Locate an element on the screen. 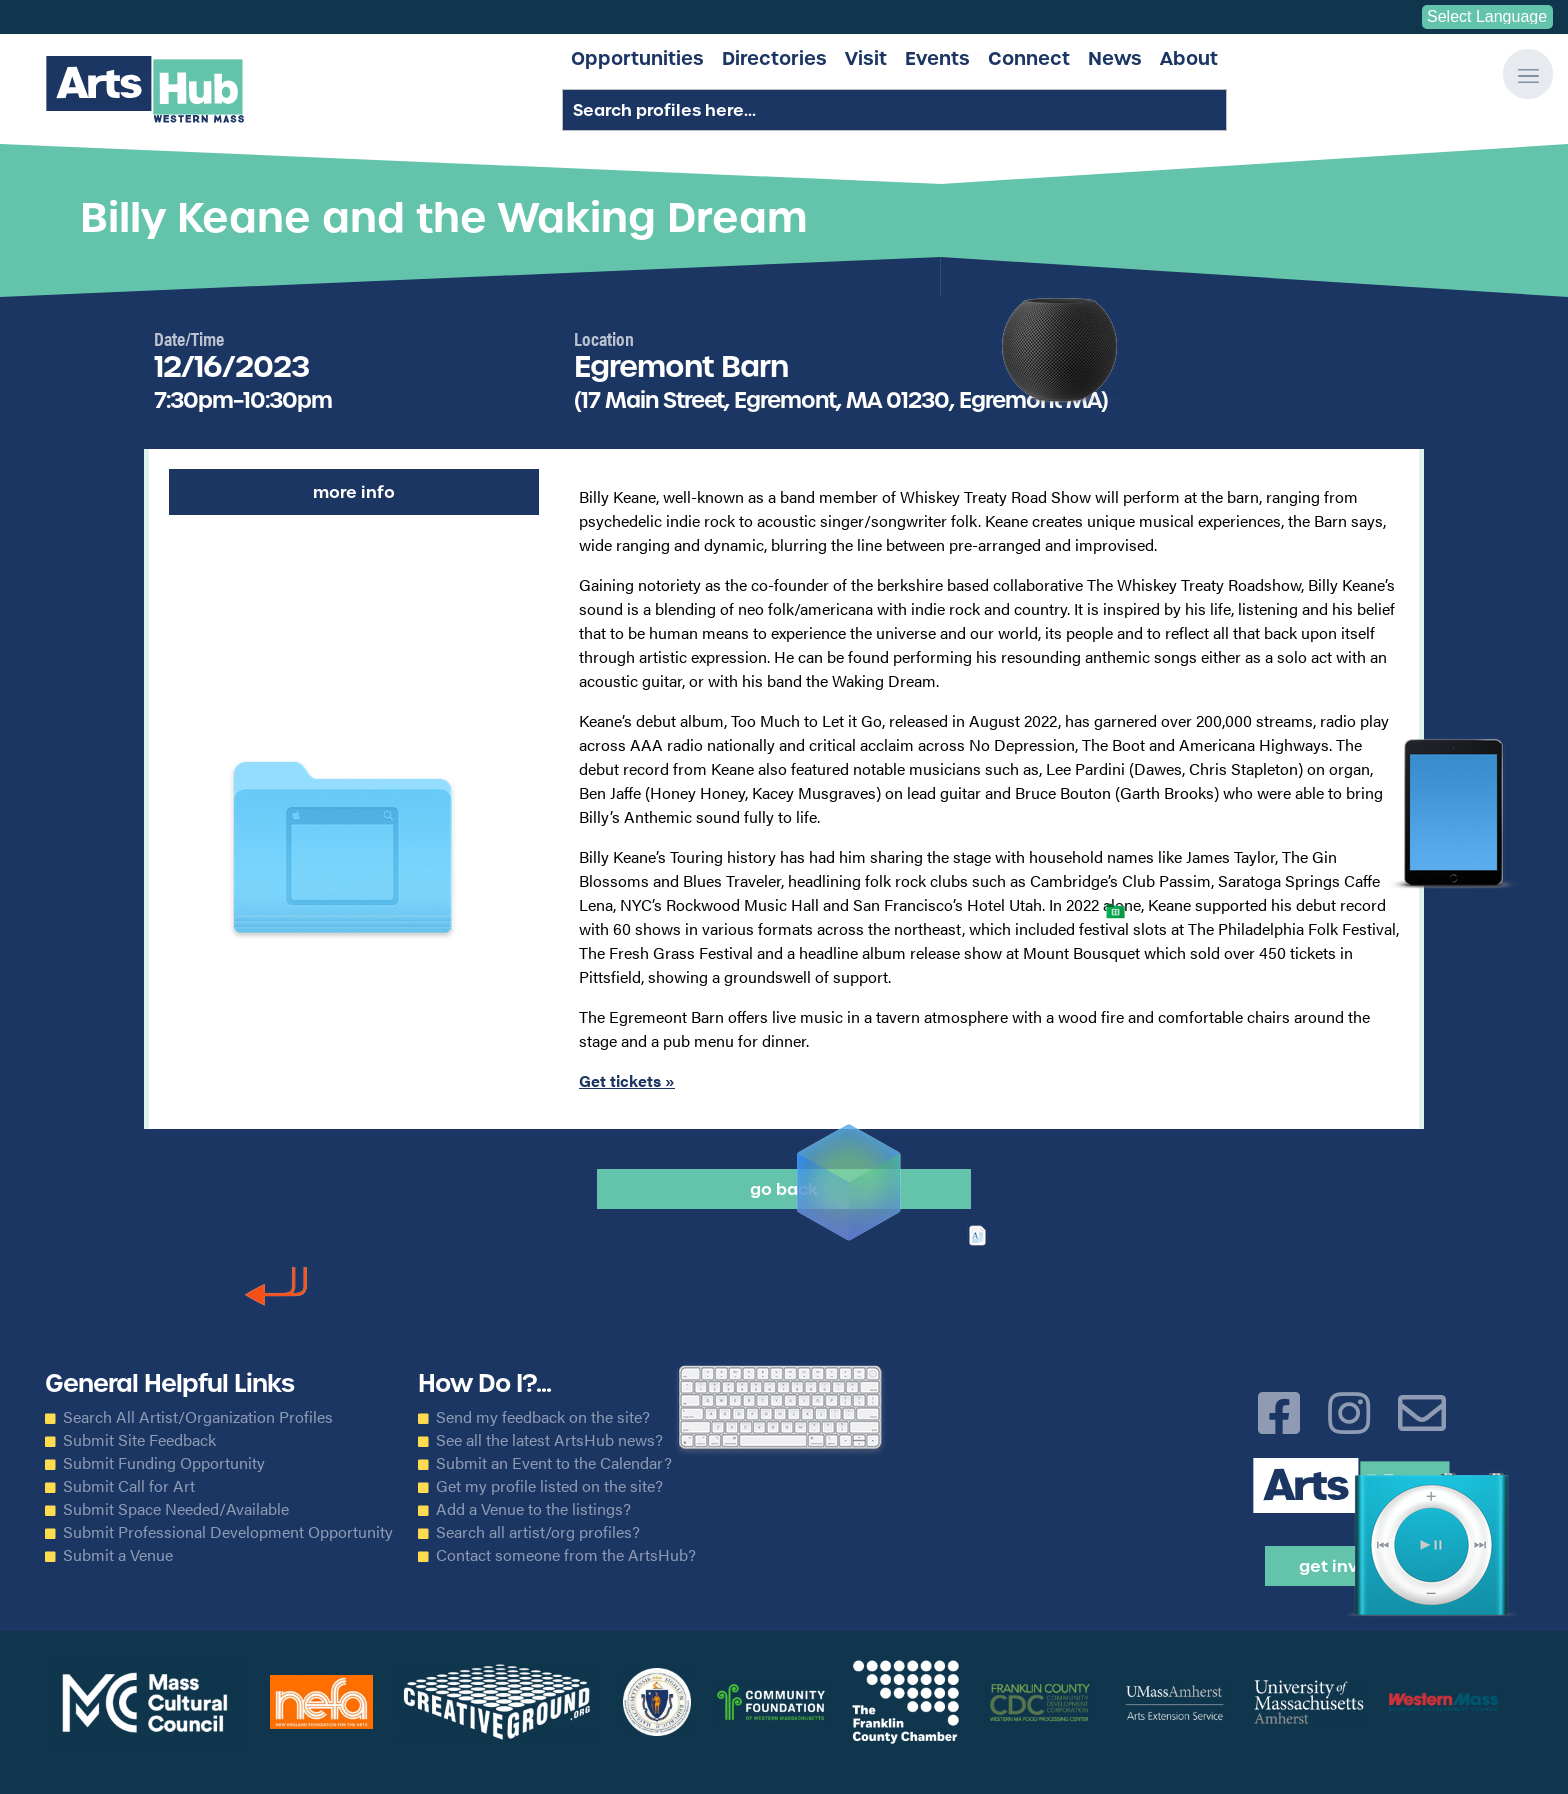  iPad mini device connected to your system is located at coordinates (1453, 799).